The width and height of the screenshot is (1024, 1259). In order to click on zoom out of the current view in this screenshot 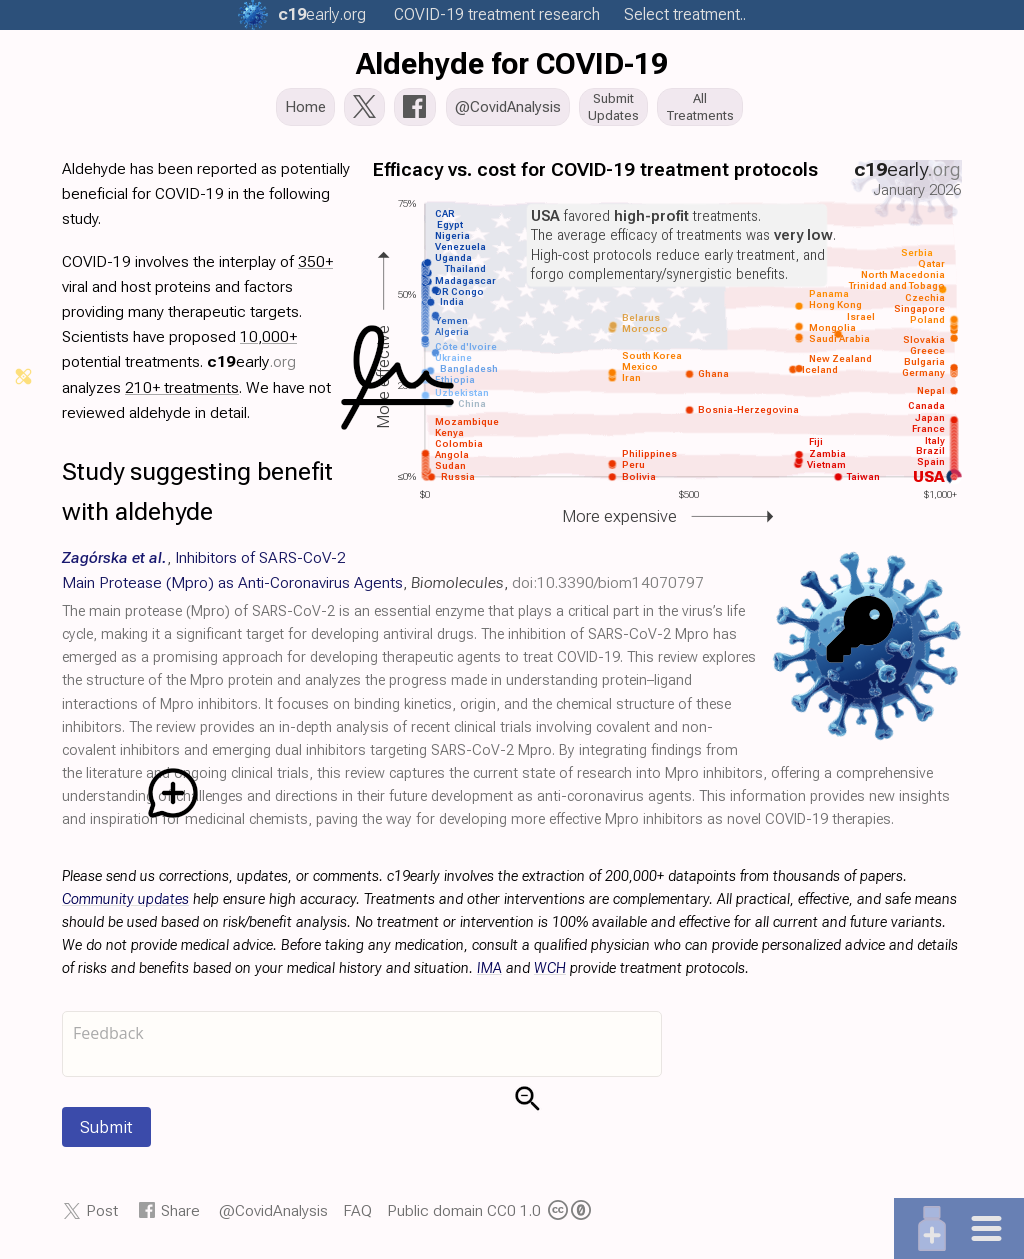, I will do `click(528, 1099)`.